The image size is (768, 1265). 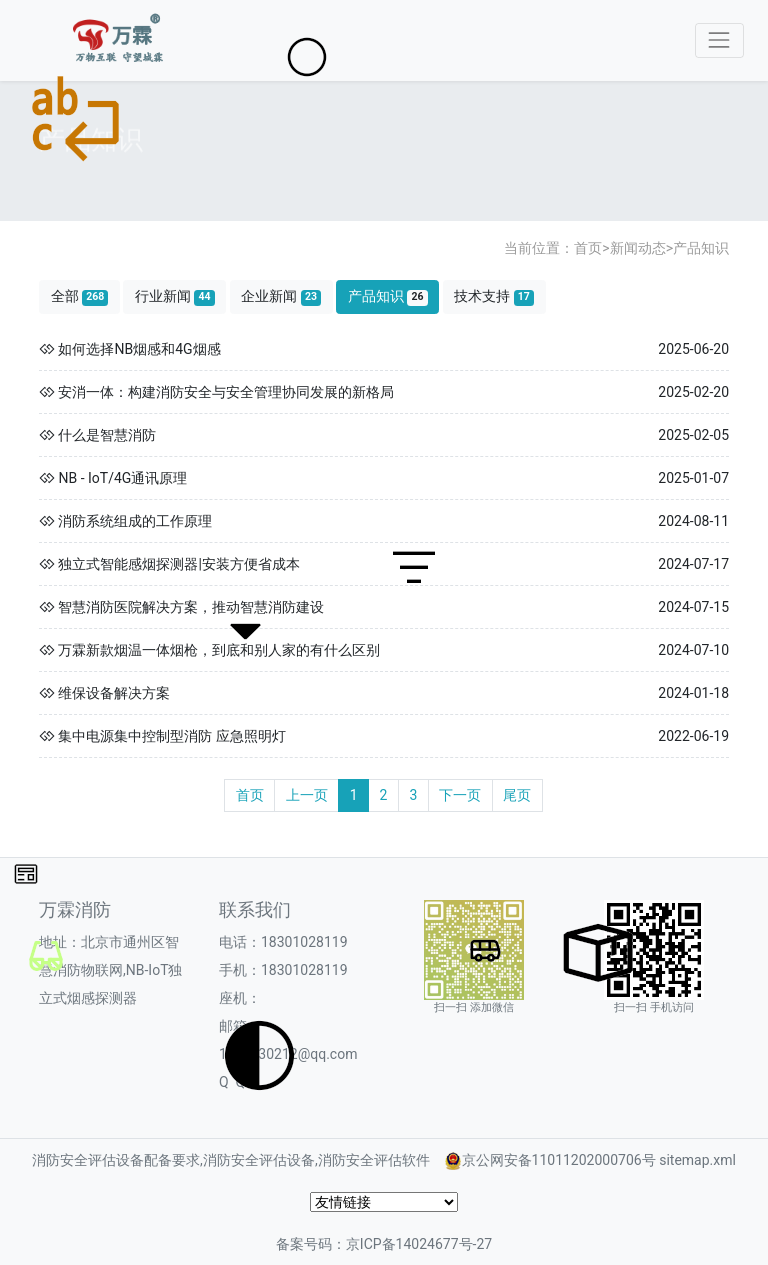 I want to click on toggle between light and dark theme, so click(x=259, y=1055).